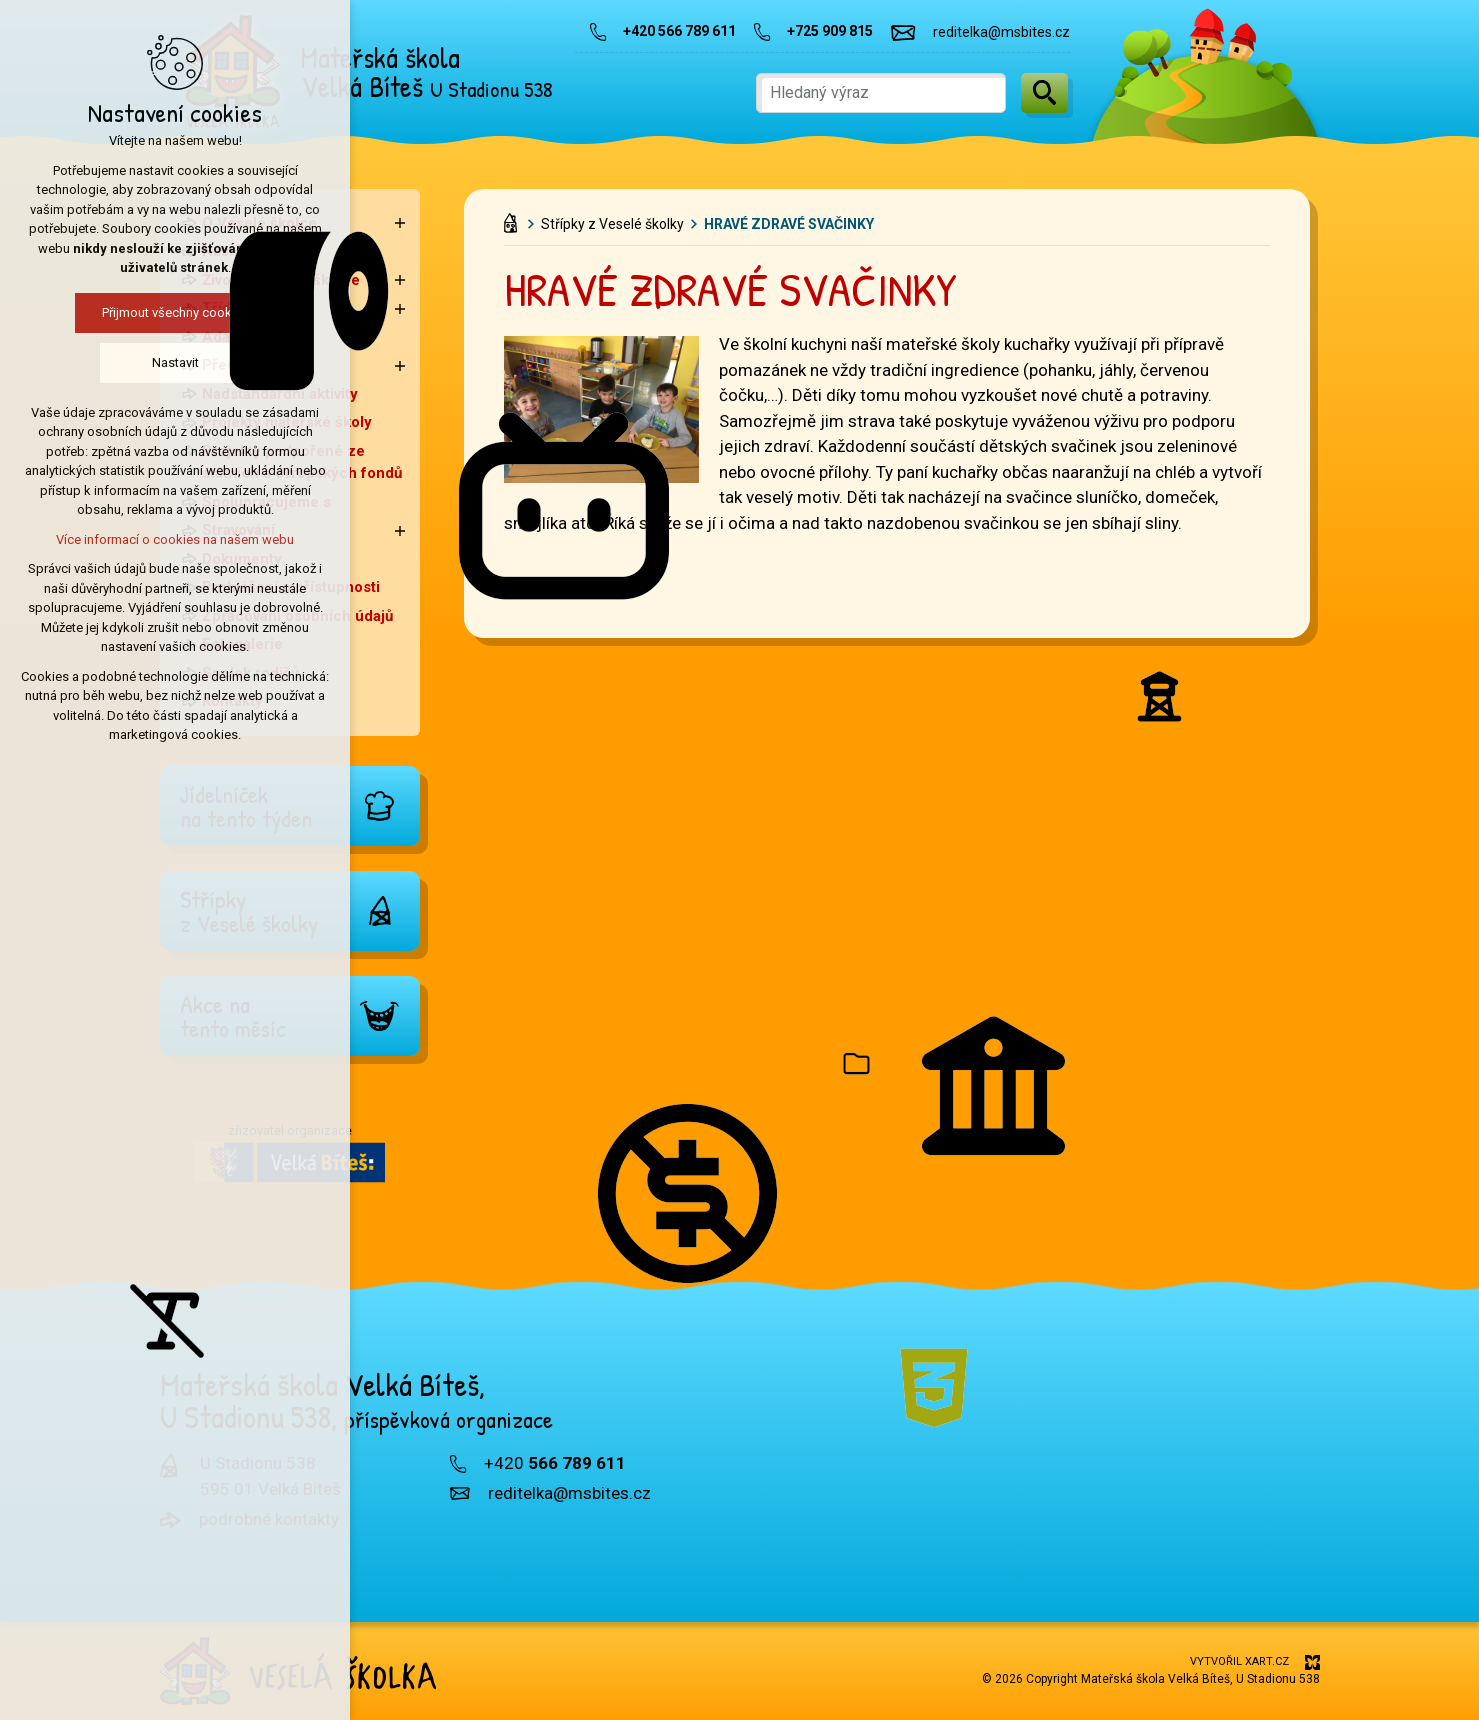 The height and width of the screenshot is (1720, 1479). I want to click on access banking or financial services, so click(993, 1083).